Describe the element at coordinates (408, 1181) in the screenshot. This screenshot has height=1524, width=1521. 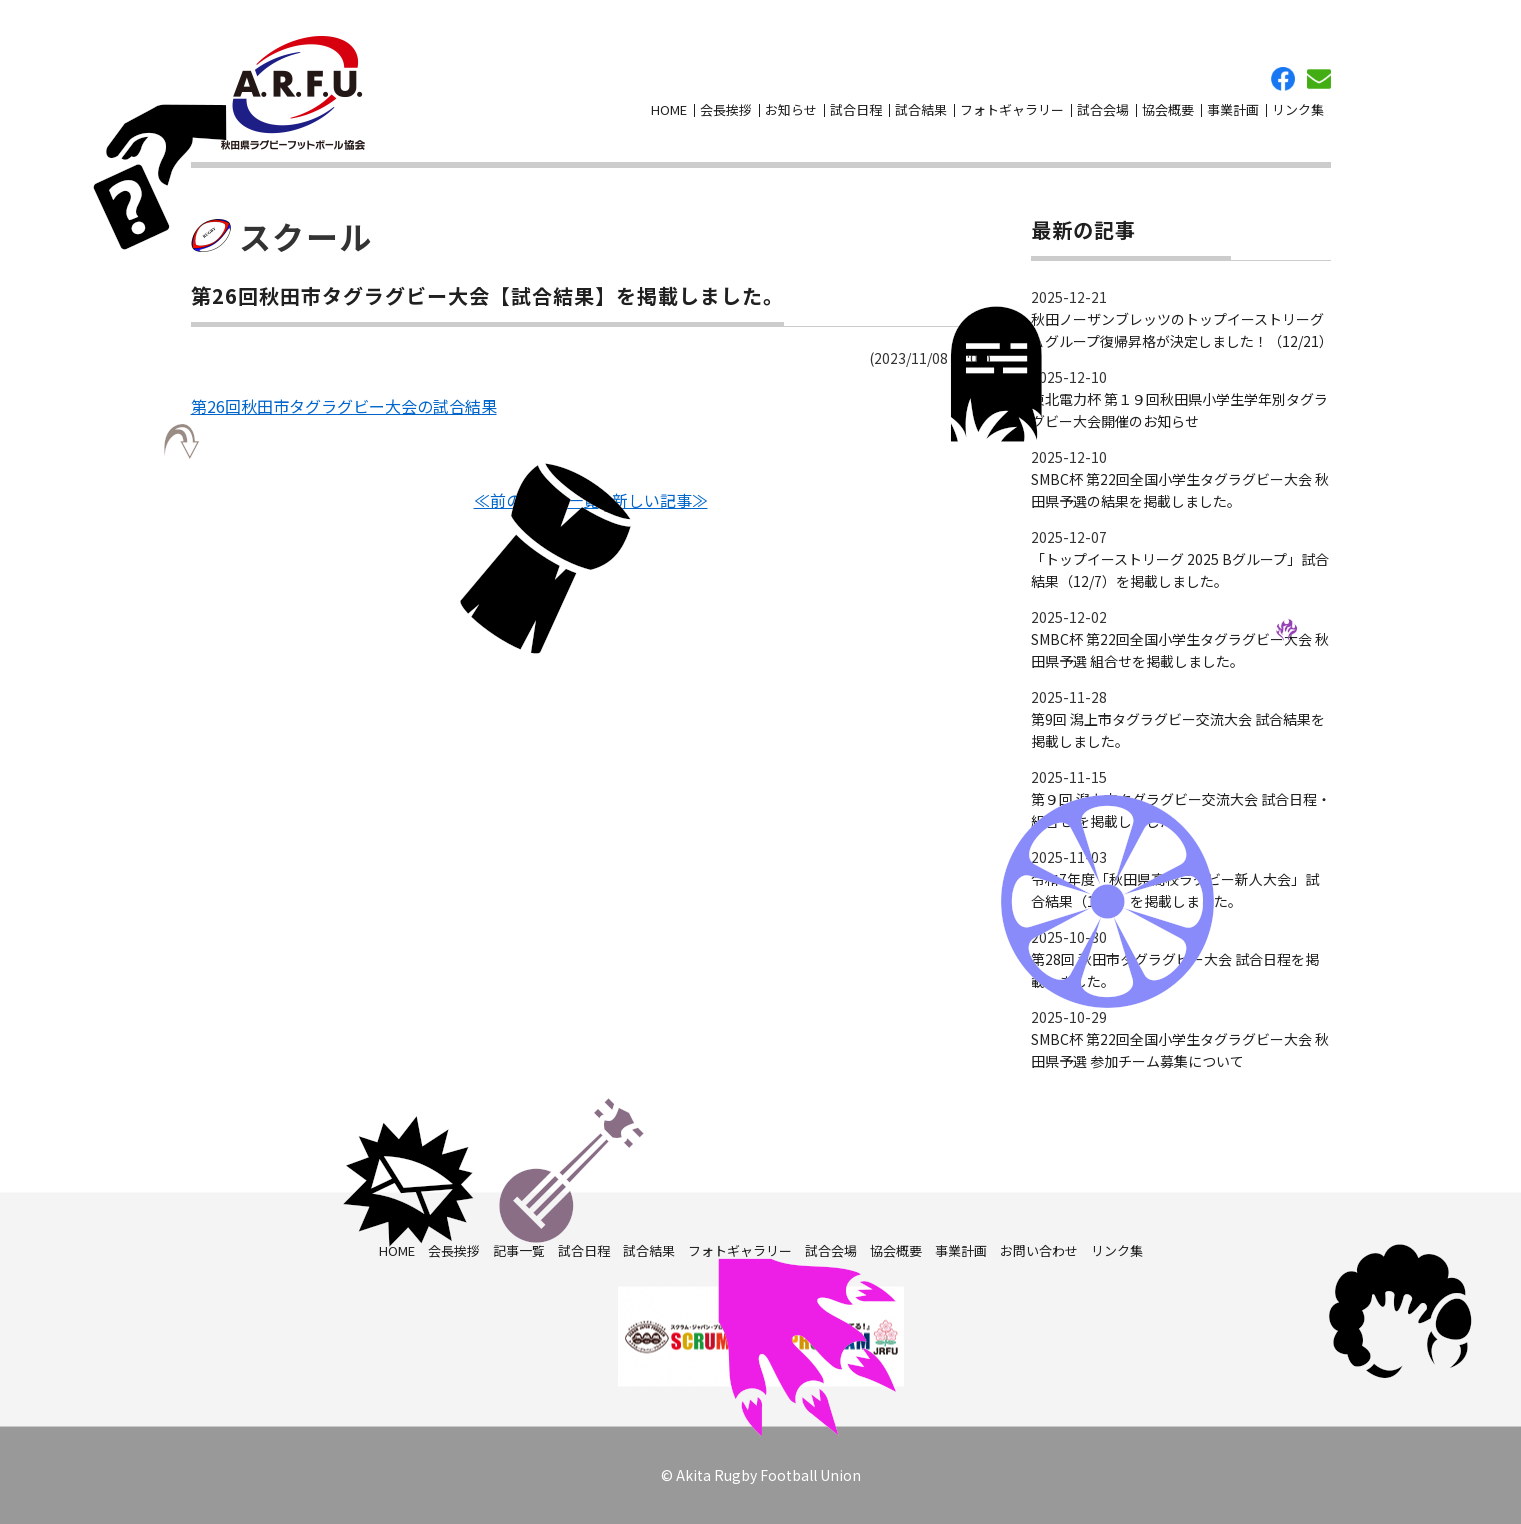
I see `indicates a malicious or dangerous email/message` at that location.